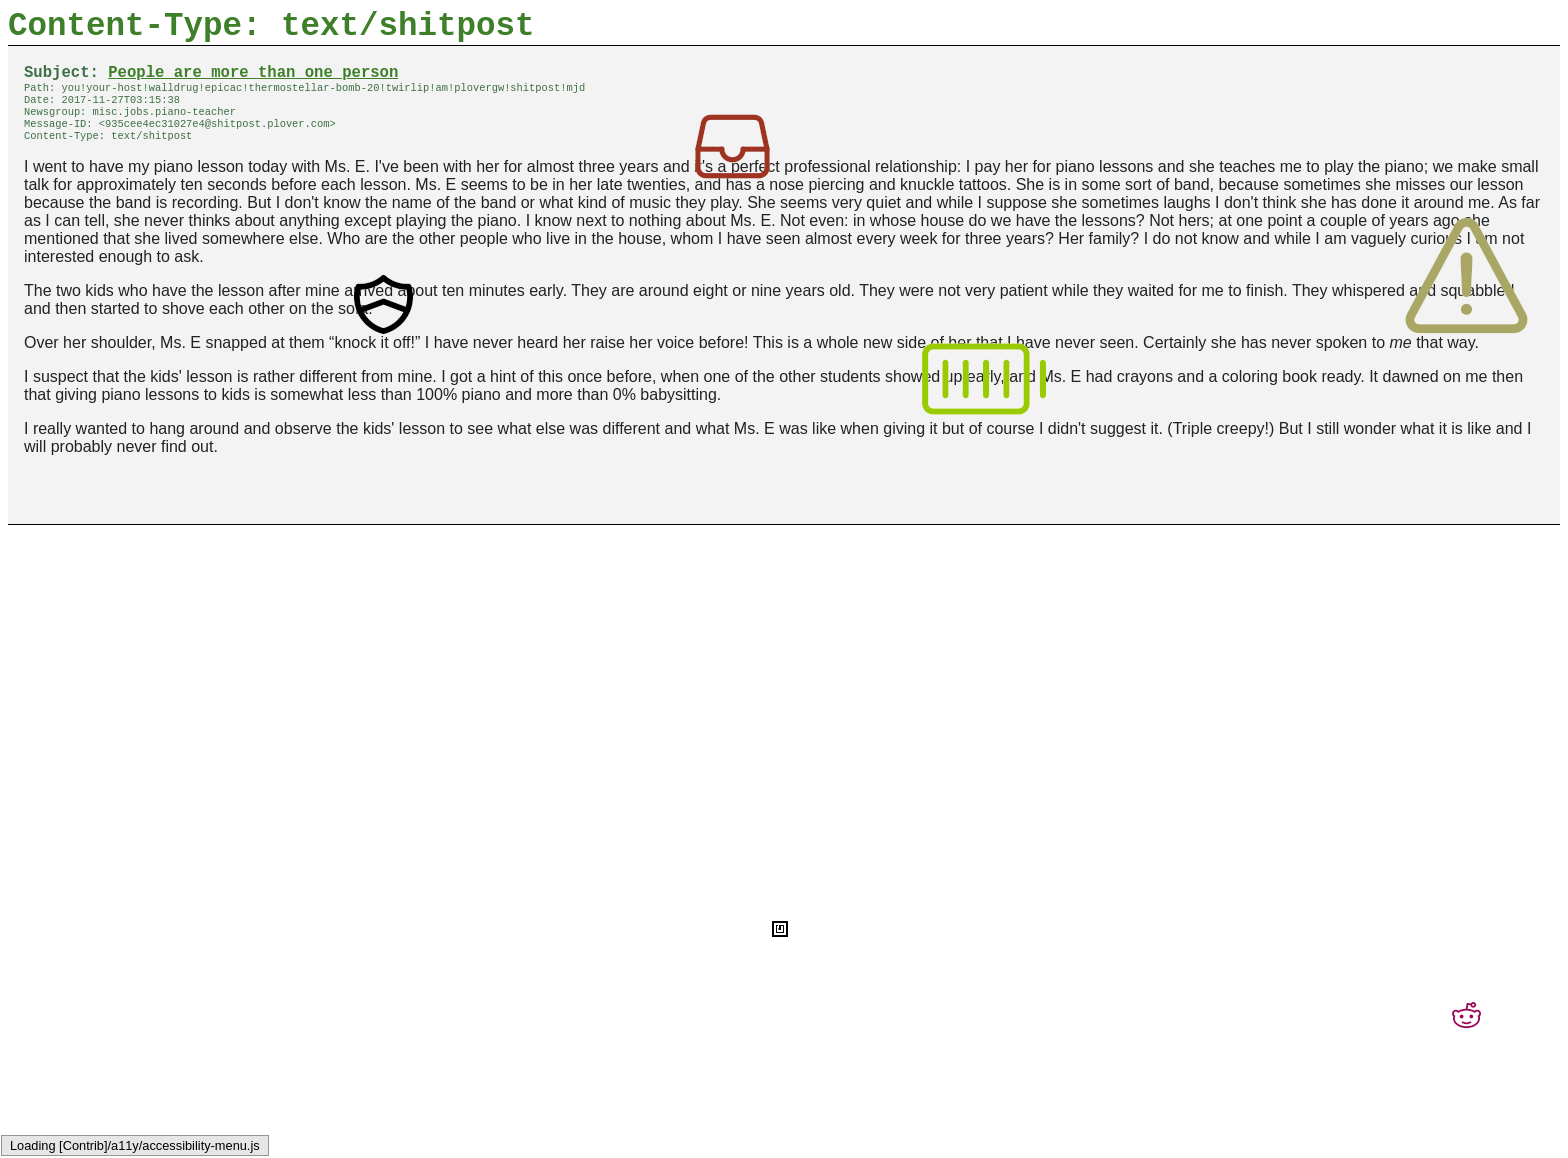 This screenshot has height=1158, width=1568. Describe the element at coordinates (732, 146) in the screenshot. I see `view inbox or incoming files` at that location.